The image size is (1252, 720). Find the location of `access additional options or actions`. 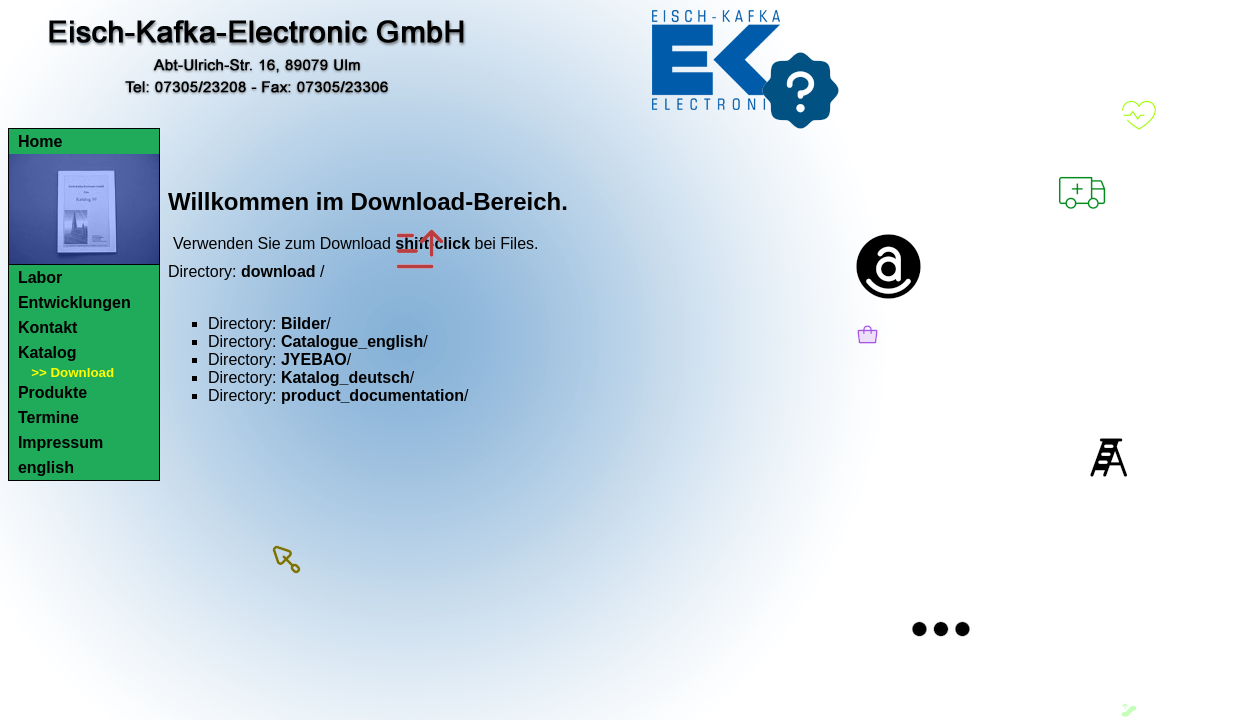

access additional options or actions is located at coordinates (941, 629).